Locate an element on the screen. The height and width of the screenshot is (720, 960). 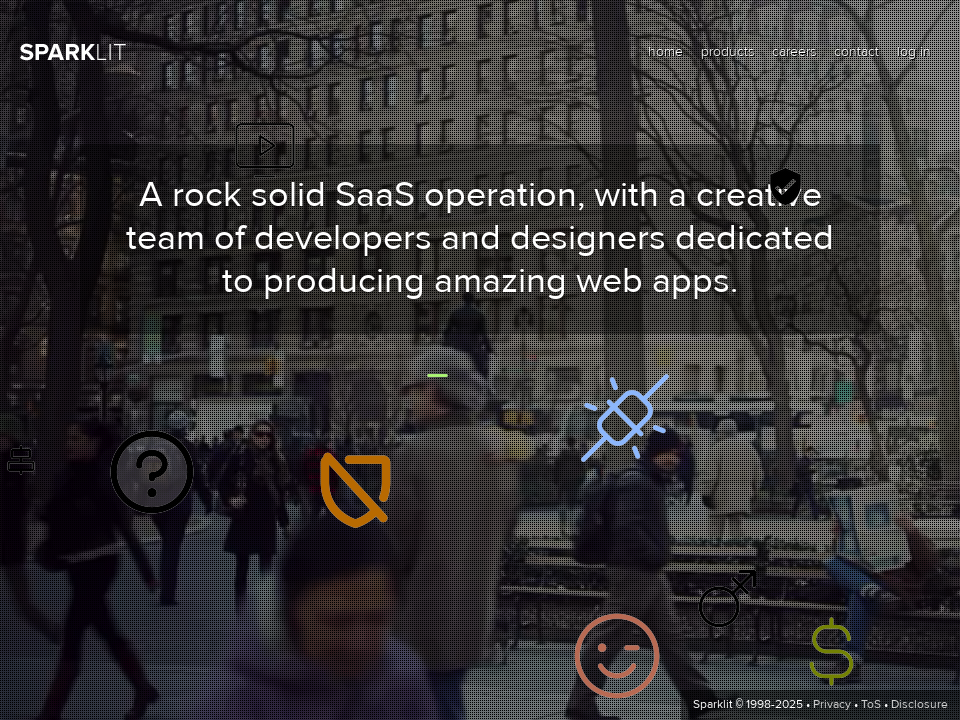
indicates transgender or non-binary gender identity option is located at coordinates (728, 597).